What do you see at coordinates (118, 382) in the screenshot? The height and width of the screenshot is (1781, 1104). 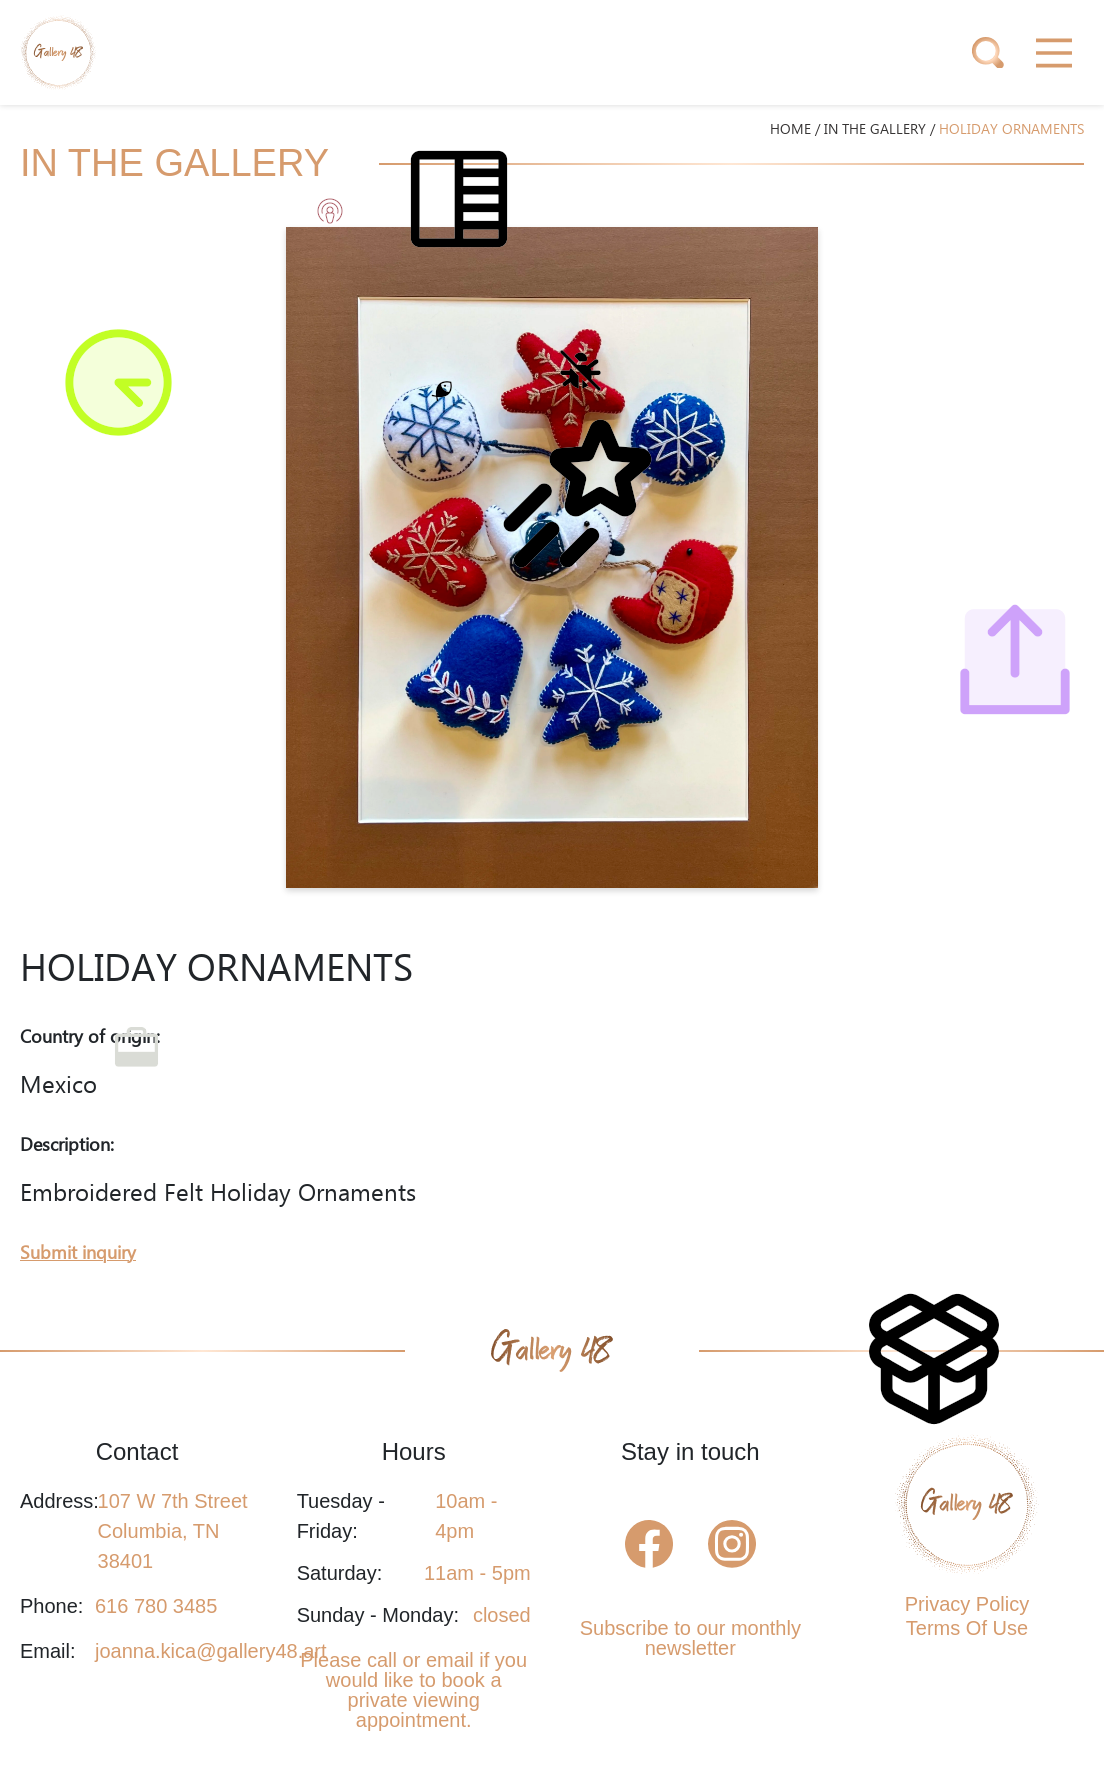 I see `indicates afternoon time or schedule` at bounding box center [118, 382].